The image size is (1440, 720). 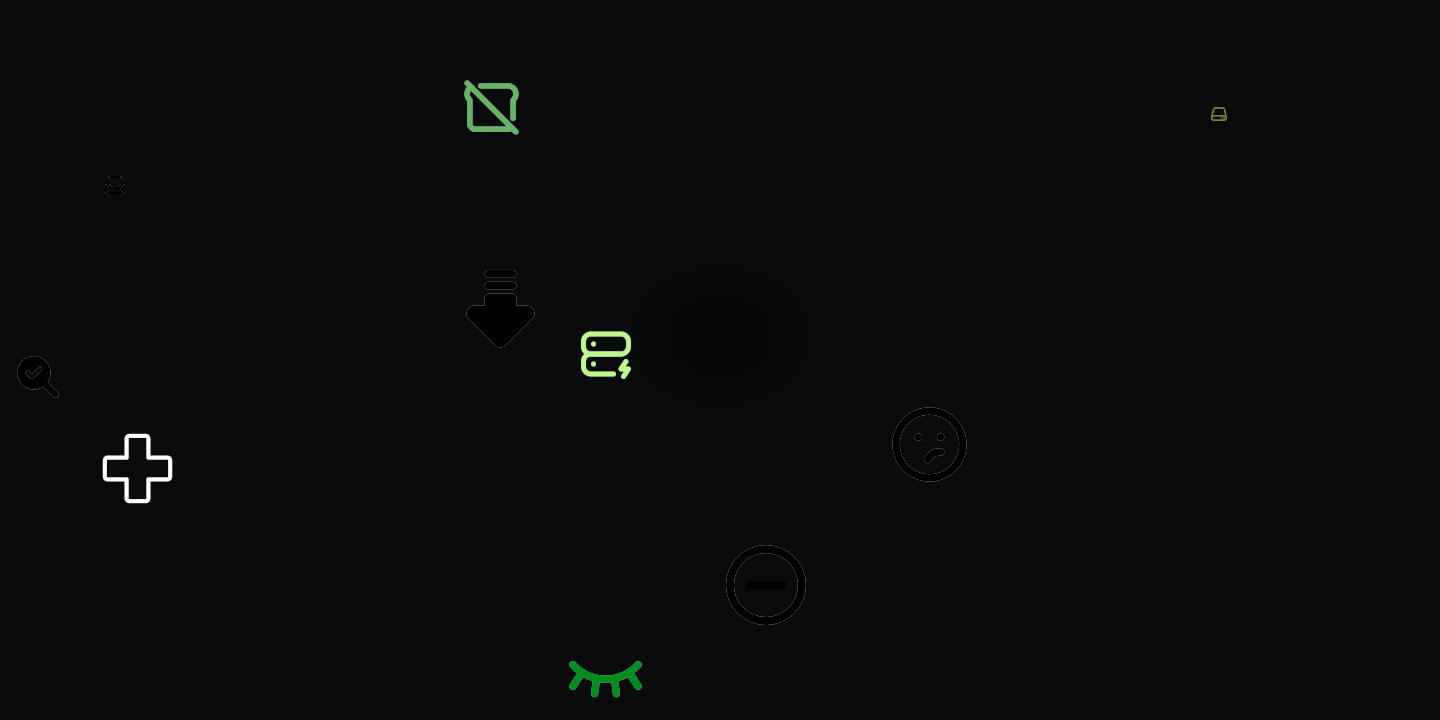 What do you see at coordinates (605, 675) in the screenshot?
I see `hide password or sensitive content` at bounding box center [605, 675].